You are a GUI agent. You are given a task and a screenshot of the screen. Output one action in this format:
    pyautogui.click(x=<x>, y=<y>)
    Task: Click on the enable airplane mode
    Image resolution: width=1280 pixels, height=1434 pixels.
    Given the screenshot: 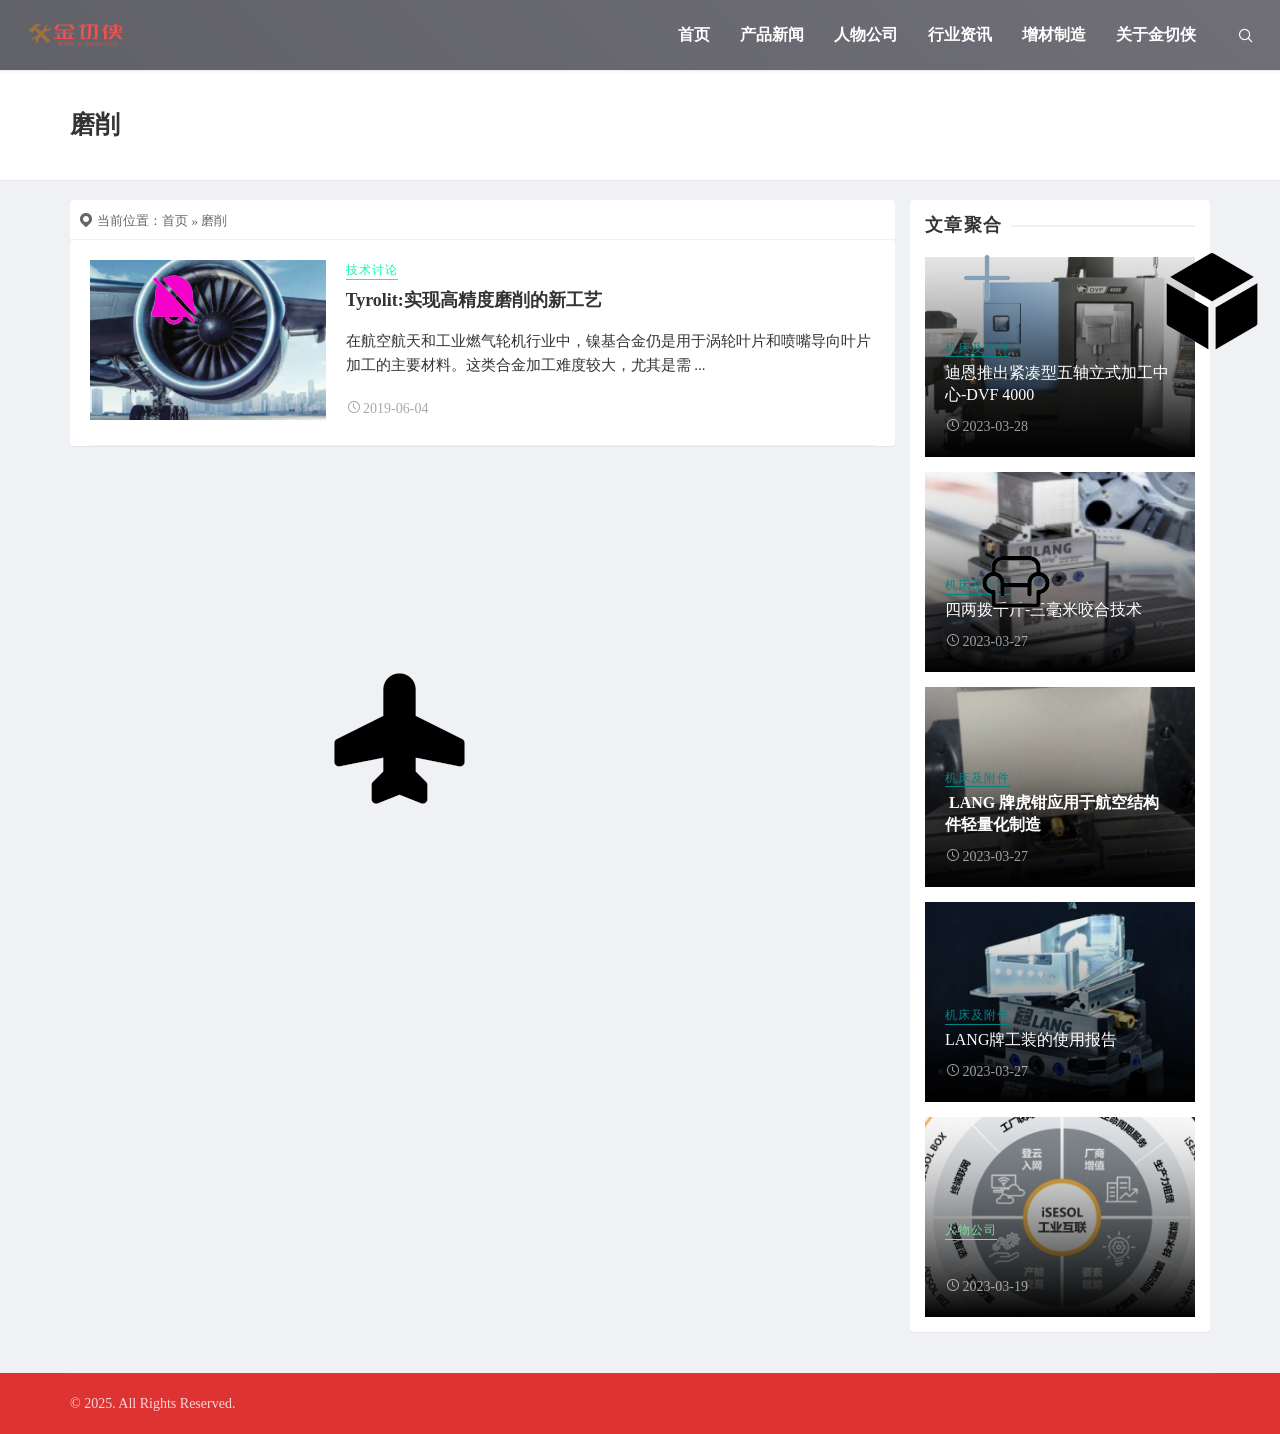 What is the action you would take?
    pyautogui.click(x=399, y=738)
    